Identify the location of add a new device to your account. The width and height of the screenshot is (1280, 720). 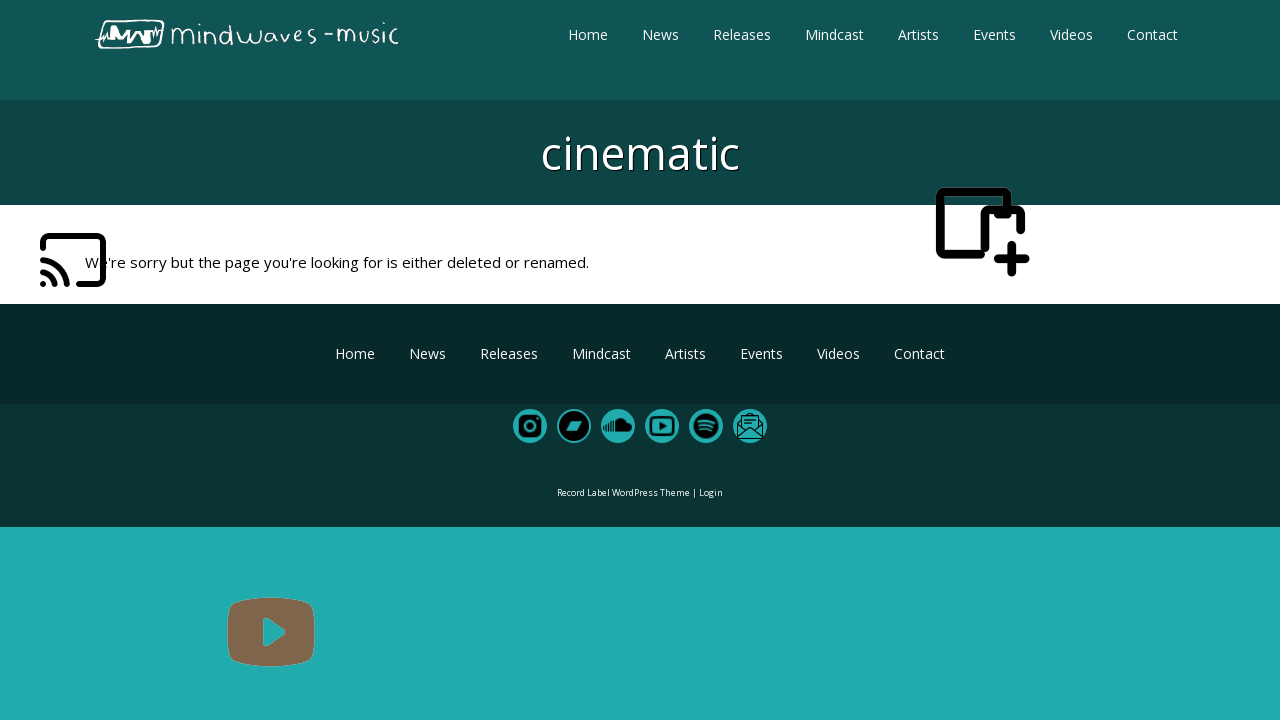
(980, 227).